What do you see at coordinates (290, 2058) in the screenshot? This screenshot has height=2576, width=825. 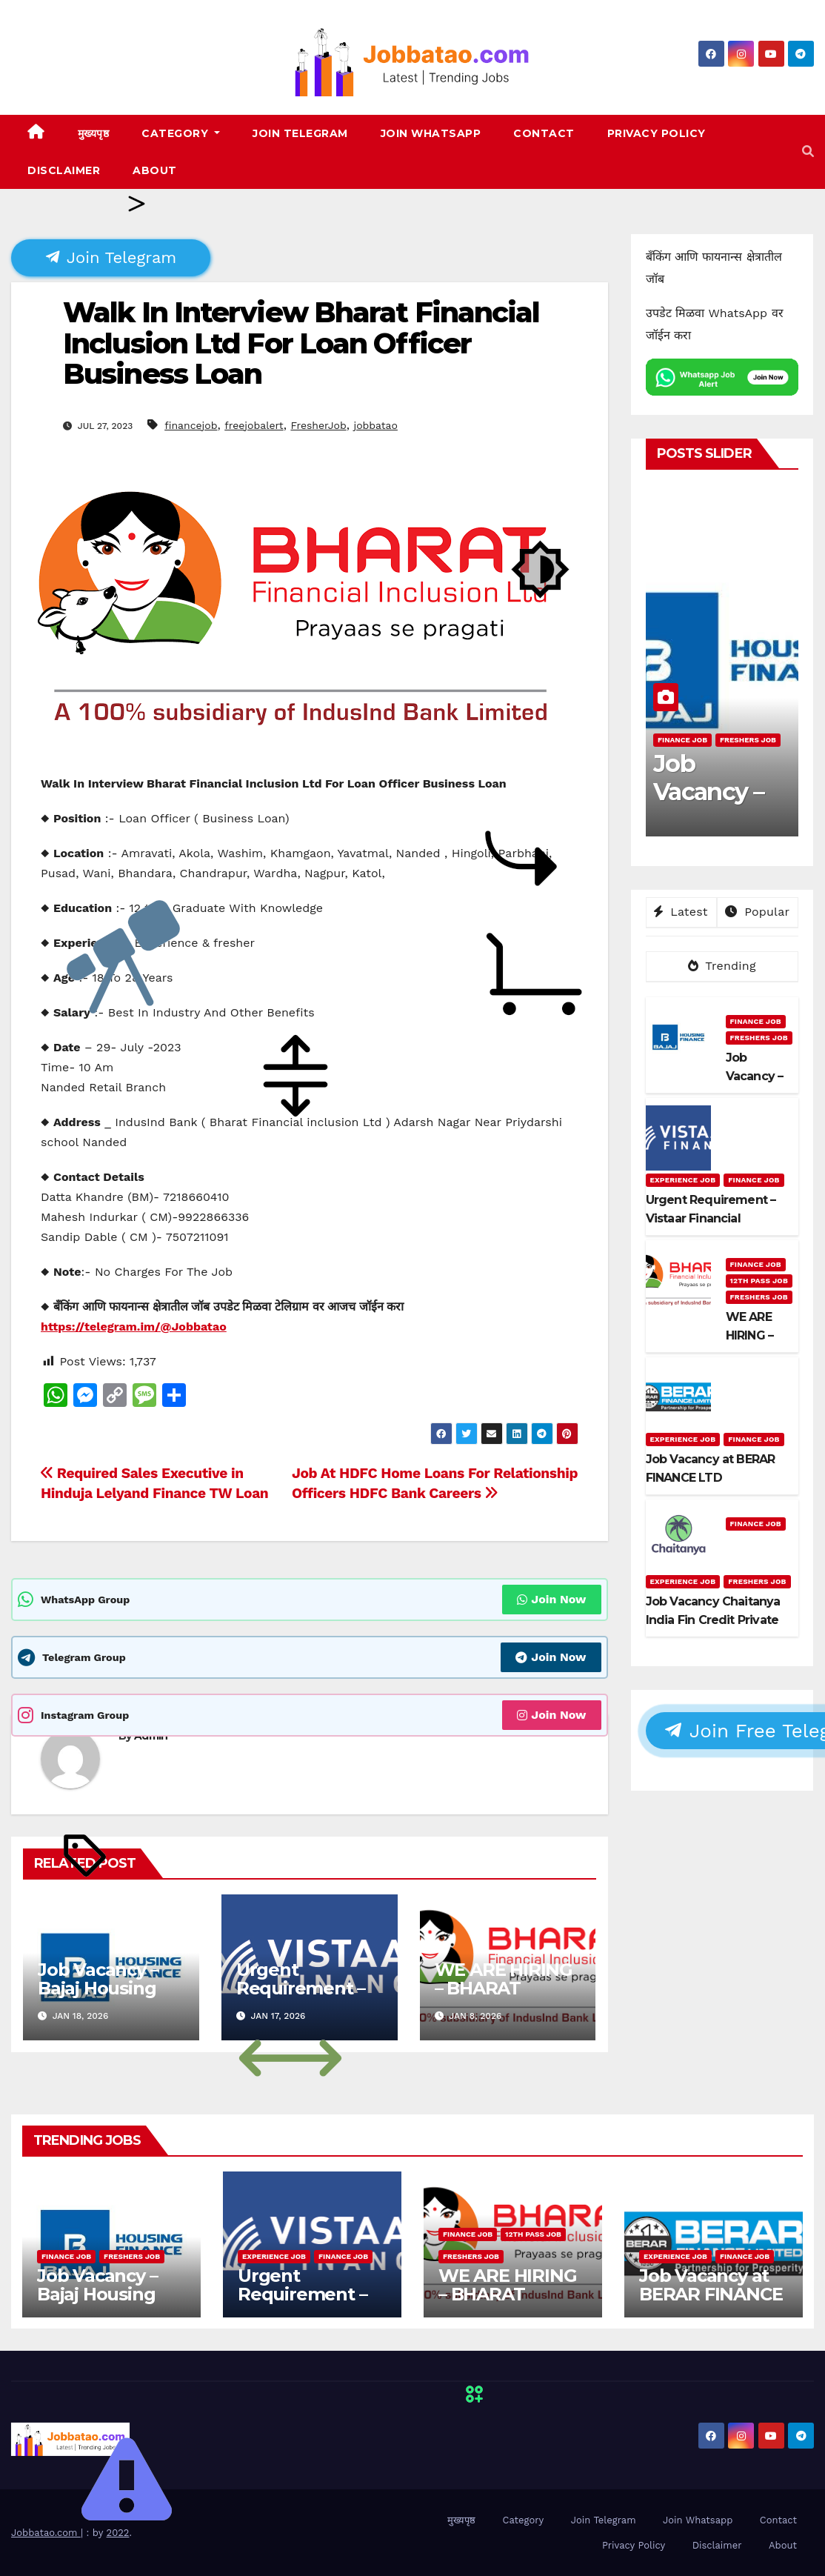 I see `adjust horizontal spacing or width` at bounding box center [290, 2058].